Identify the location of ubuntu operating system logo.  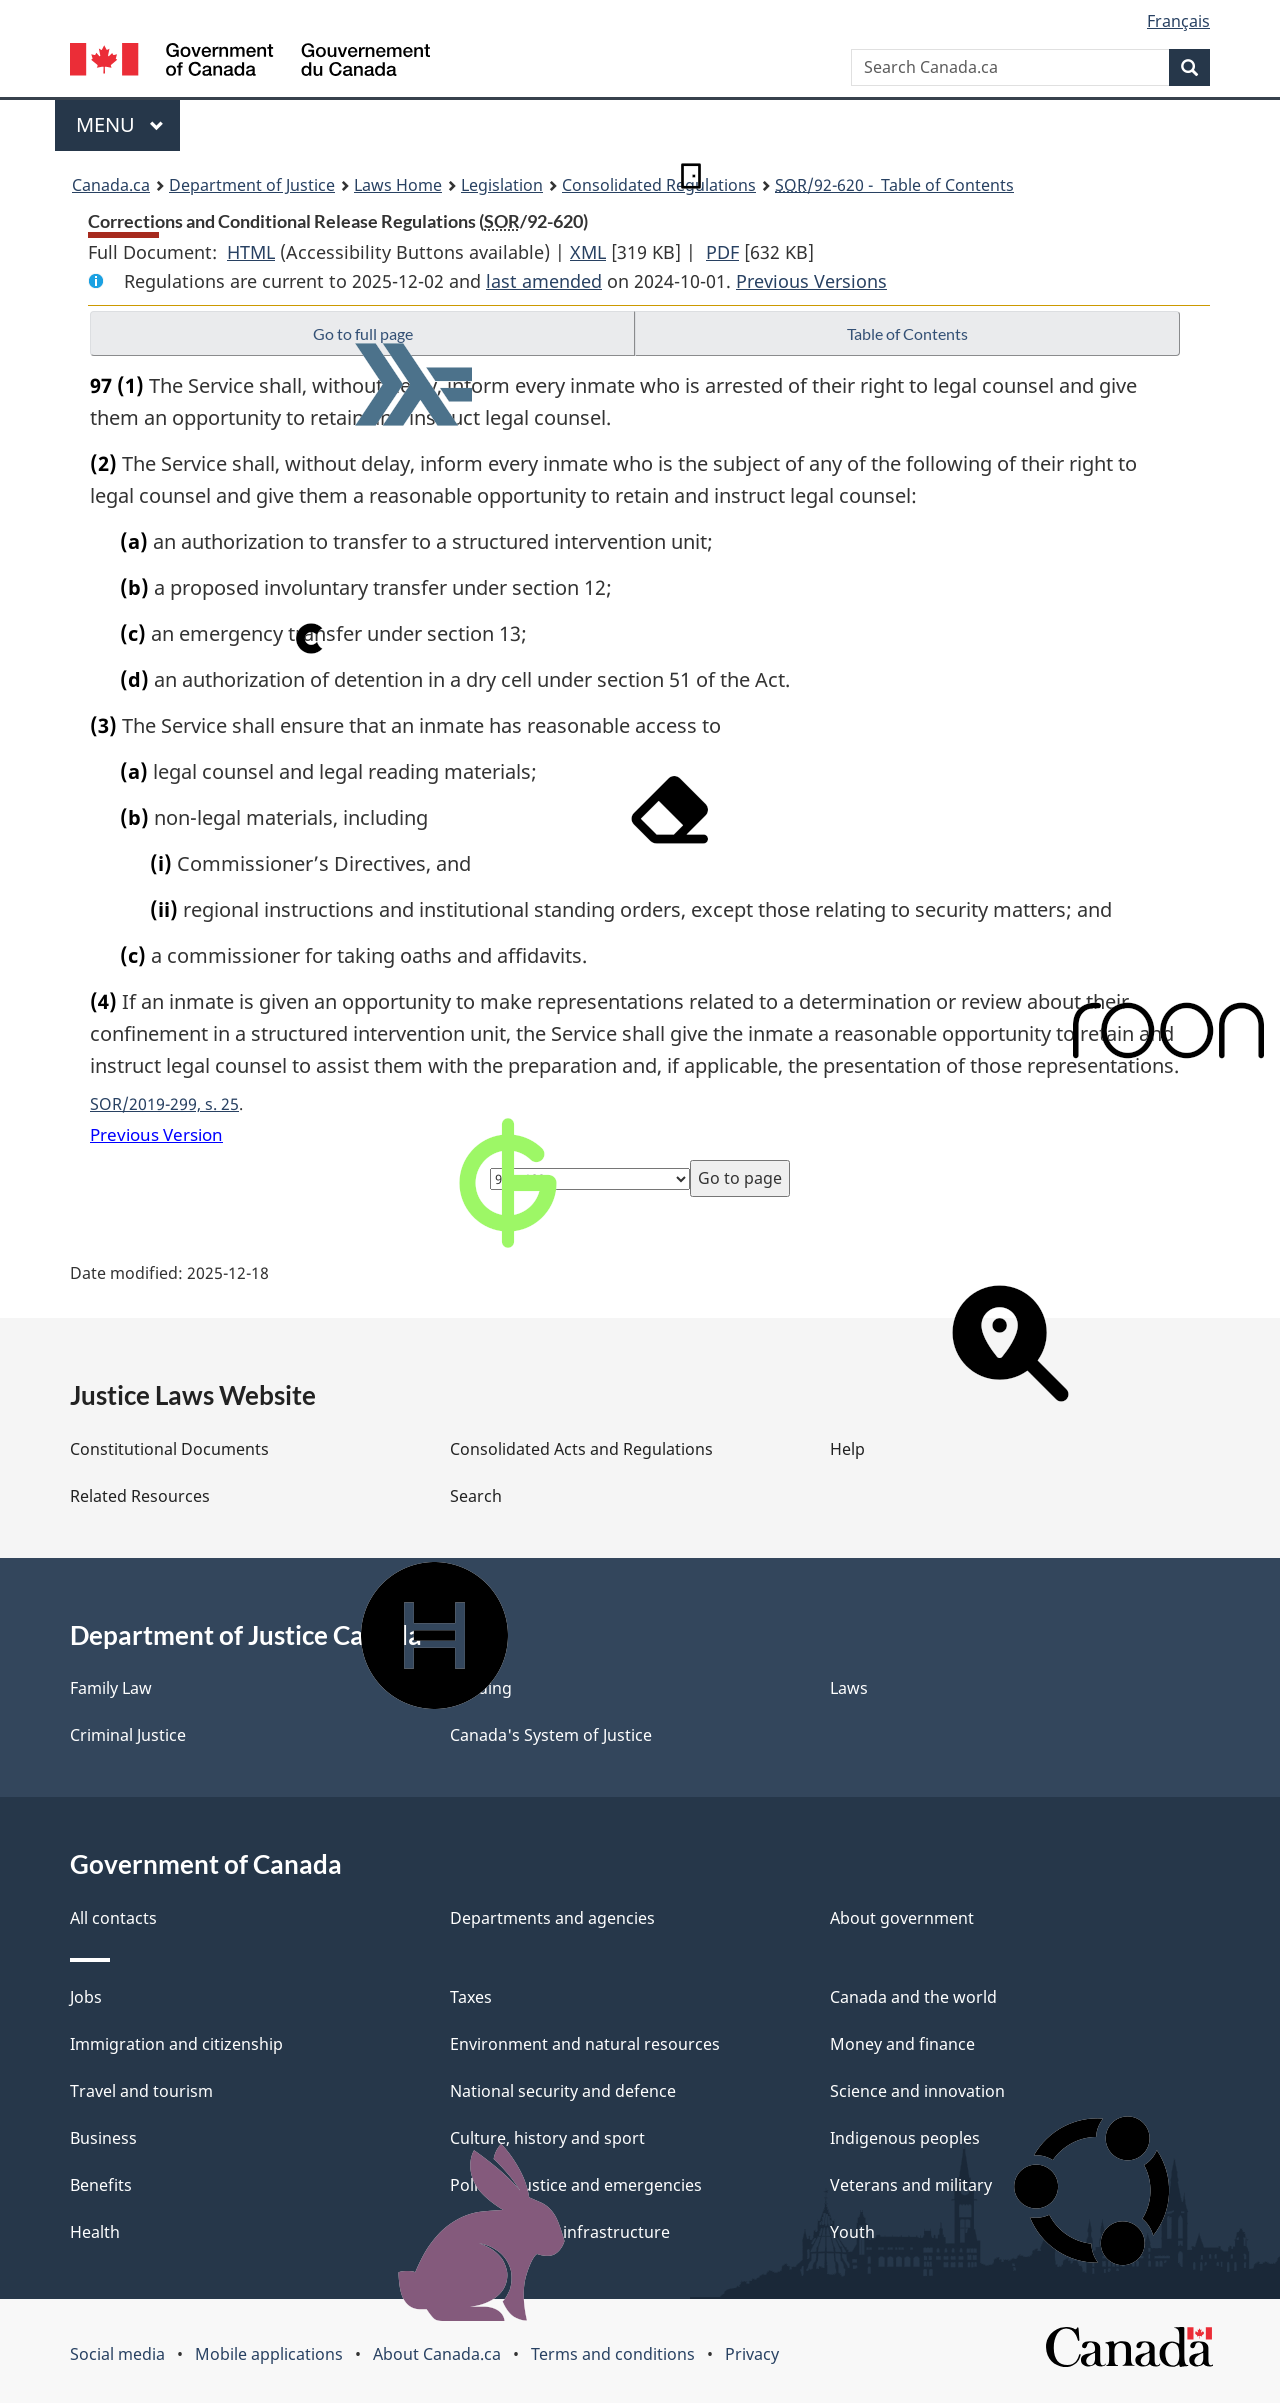
(1097, 2191).